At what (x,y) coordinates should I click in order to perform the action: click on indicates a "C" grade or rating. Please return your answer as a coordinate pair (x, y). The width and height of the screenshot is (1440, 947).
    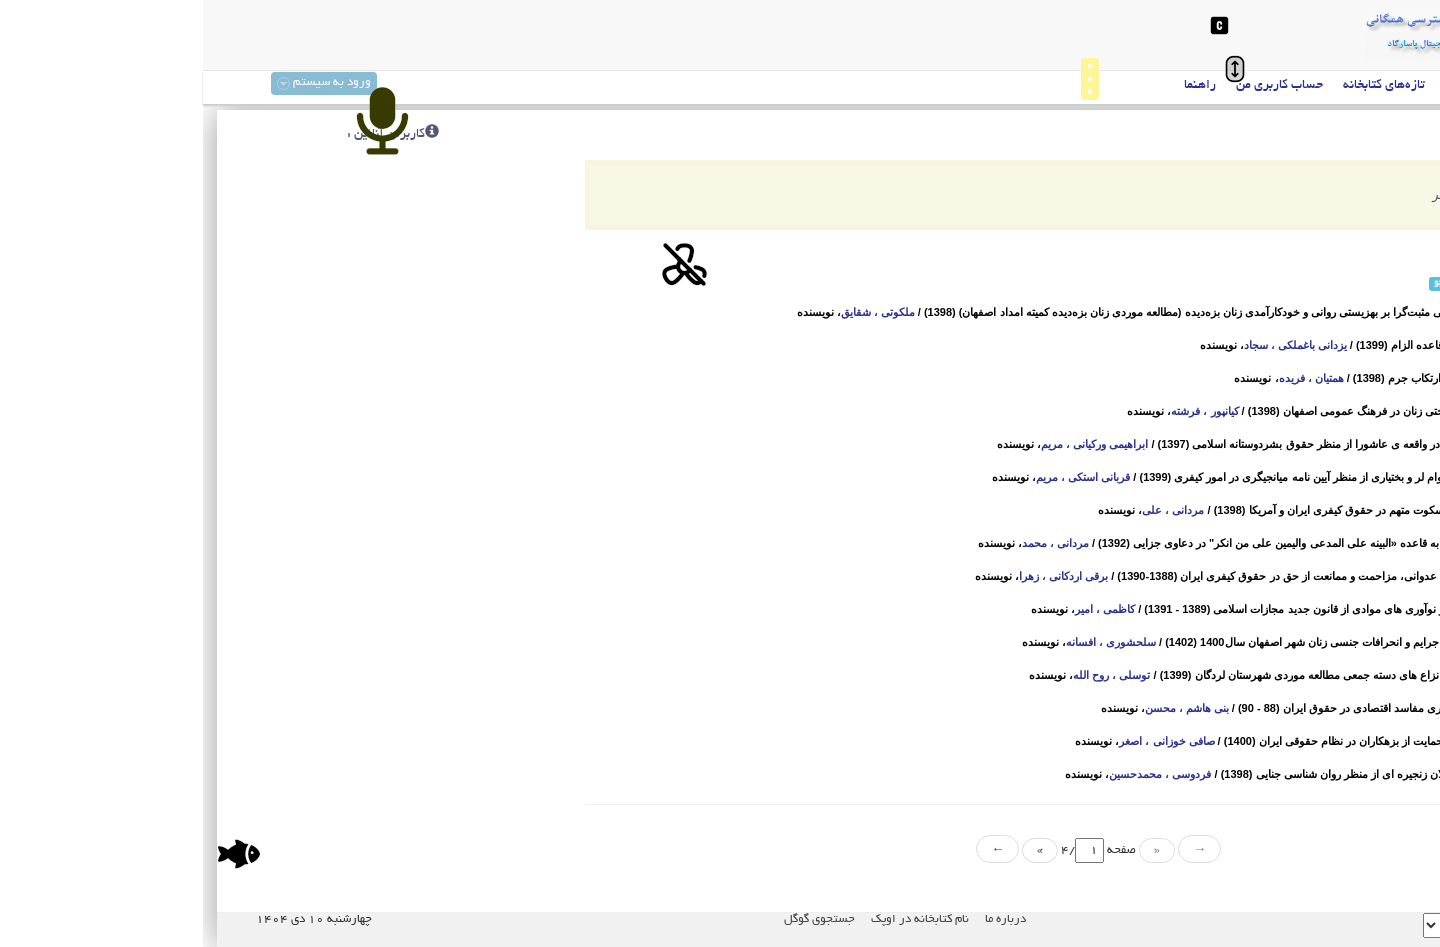
    Looking at the image, I should click on (1219, 25).